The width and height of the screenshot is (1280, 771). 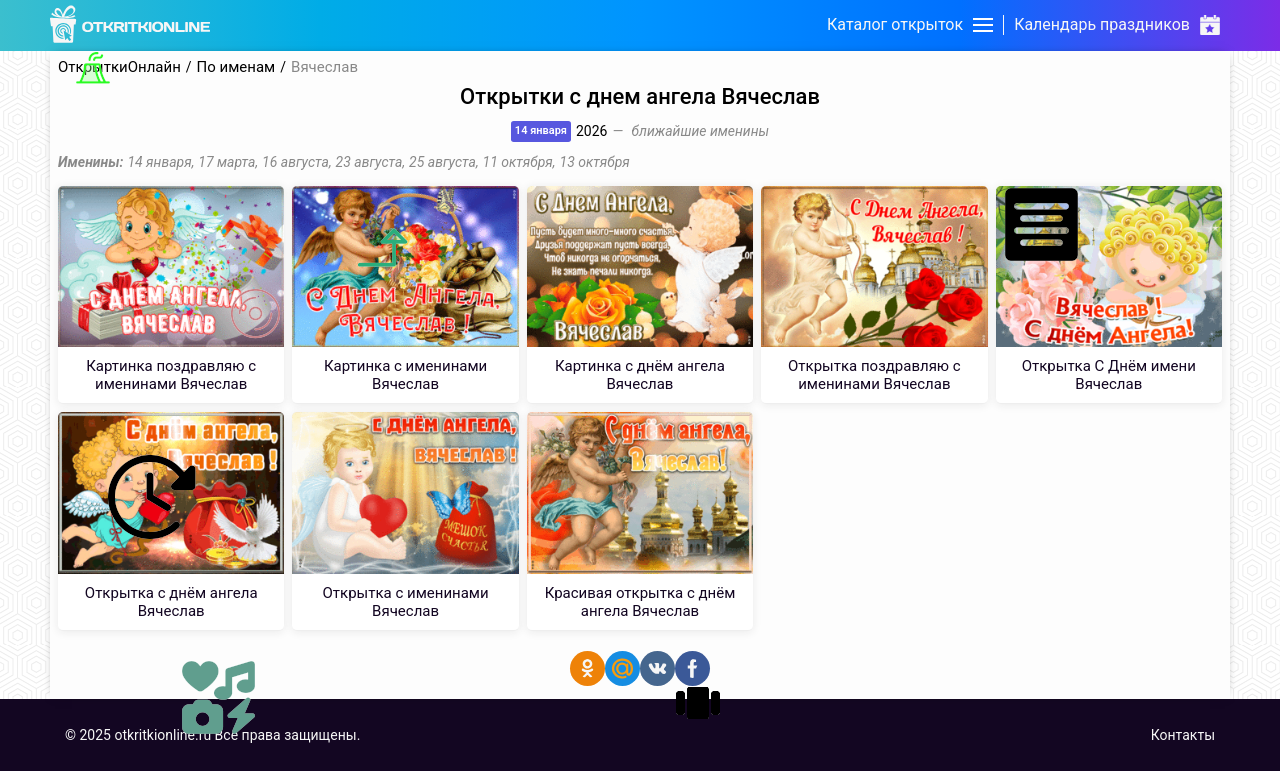 I want to click on redirect or forward content upward, so click(x=384, y=249).